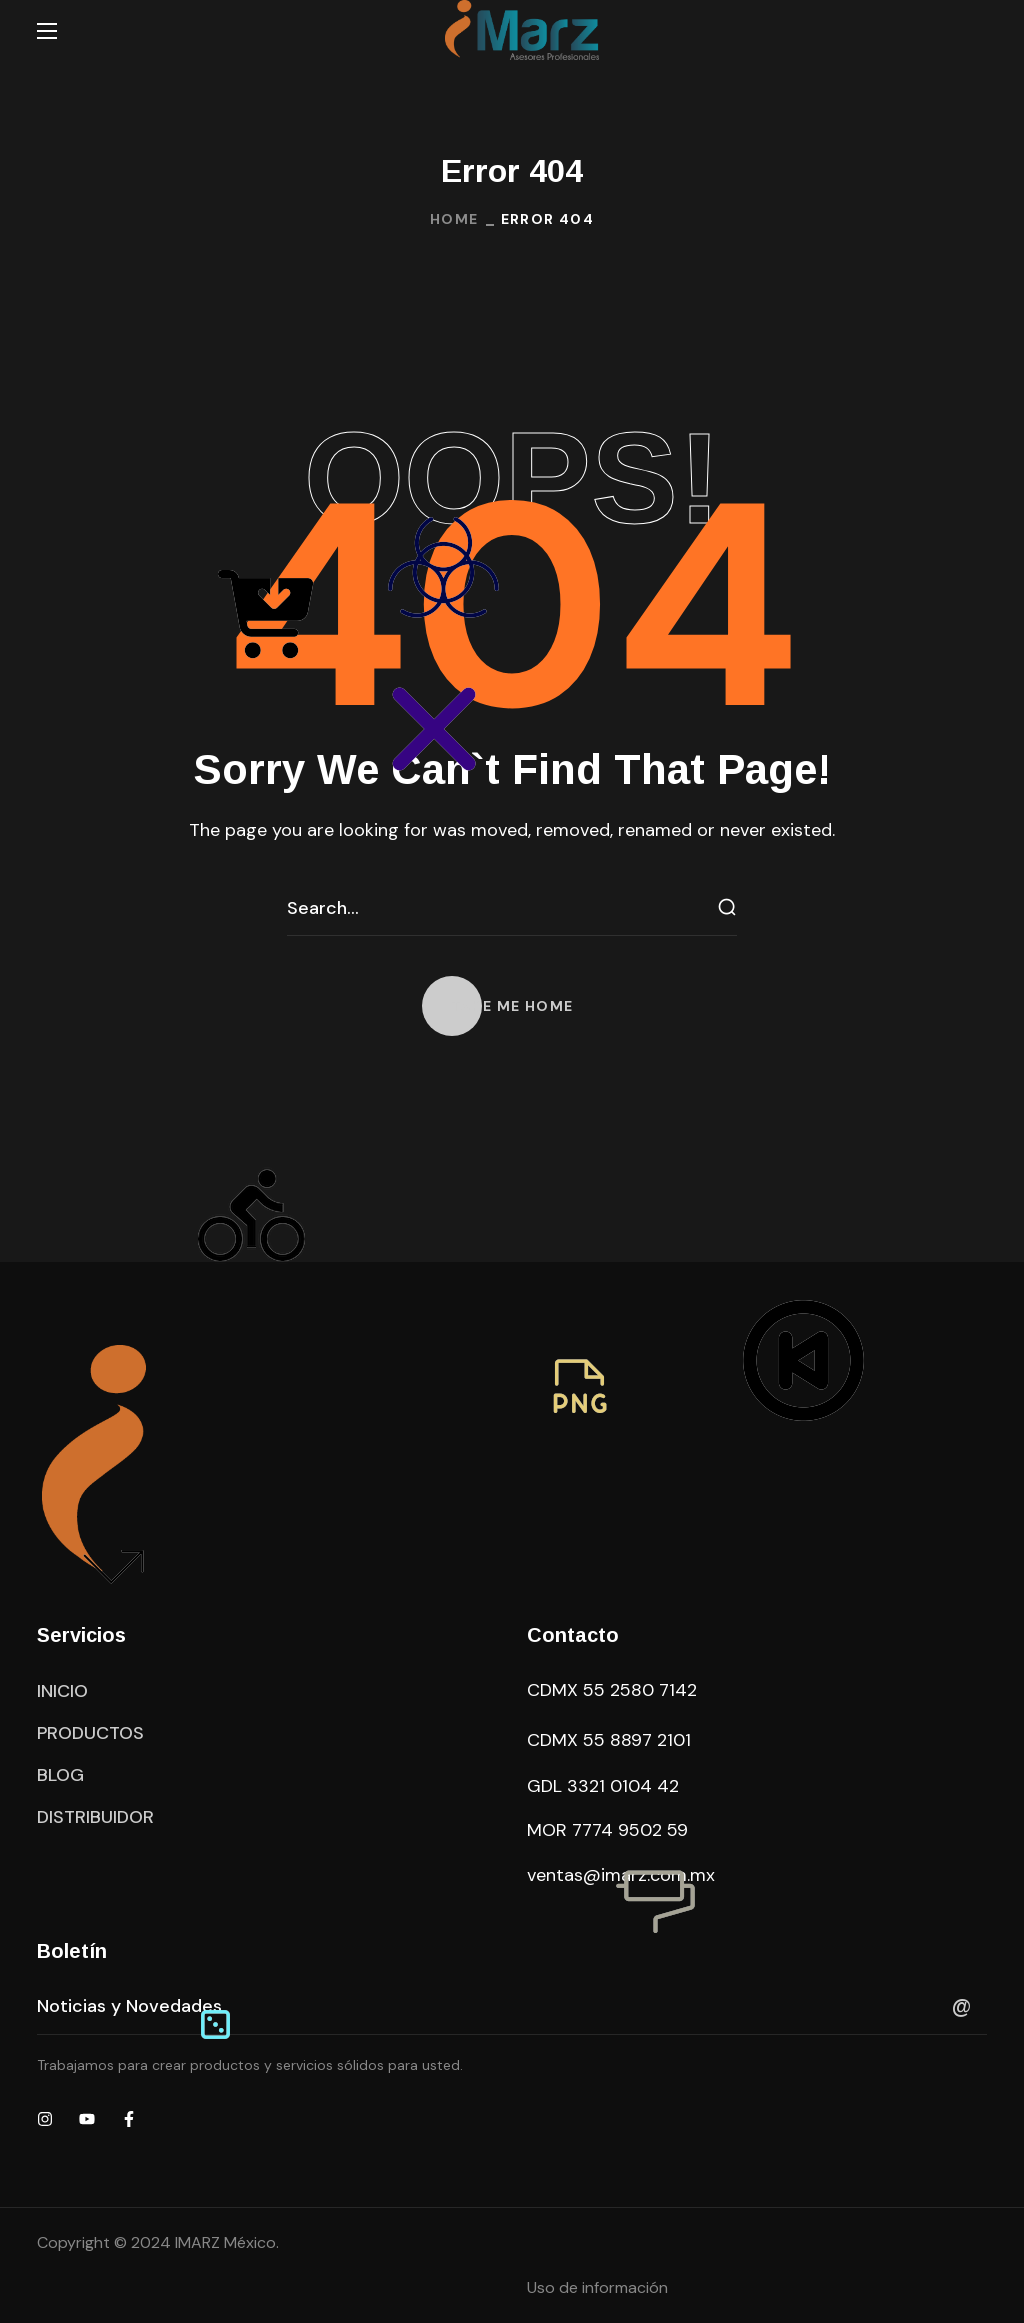 Image resolution: width=1024 pixels, height=2323 pixels. Describe the element at coordinates (434, 729) in the screenshot. I see `close or dismiss a dialog` at that location.